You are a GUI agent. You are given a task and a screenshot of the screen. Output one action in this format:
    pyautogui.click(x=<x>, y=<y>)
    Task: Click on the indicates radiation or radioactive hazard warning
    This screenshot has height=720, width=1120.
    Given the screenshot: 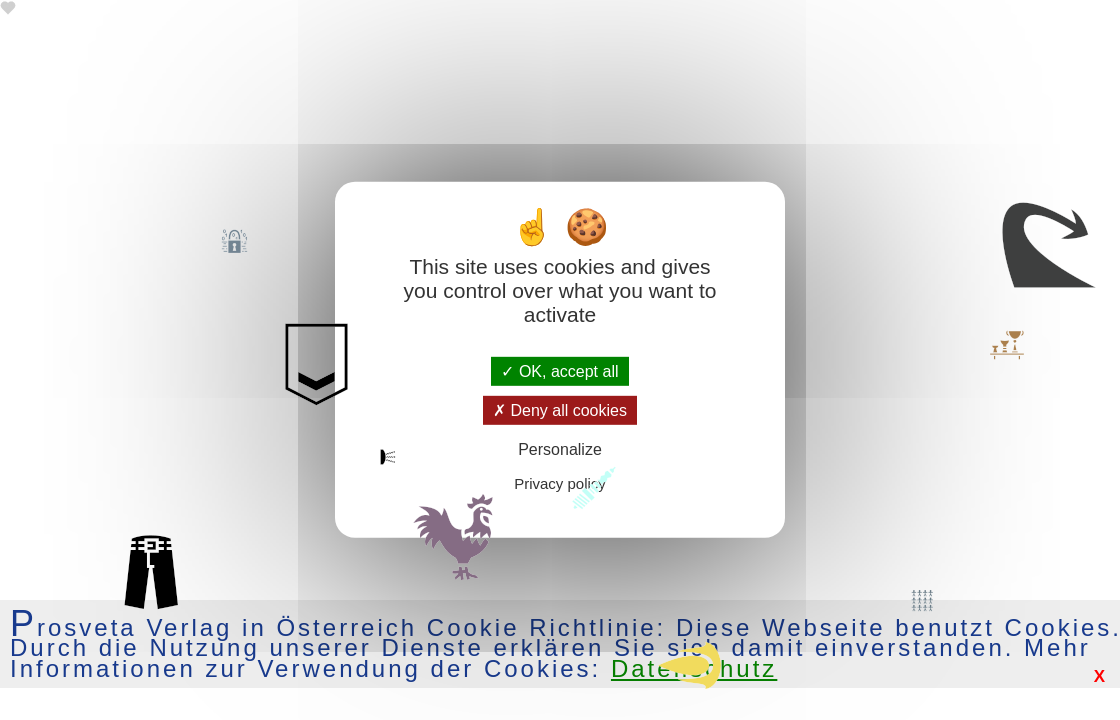 What is the action you would take?
    pyautogui.click(x=388, y=457)
    